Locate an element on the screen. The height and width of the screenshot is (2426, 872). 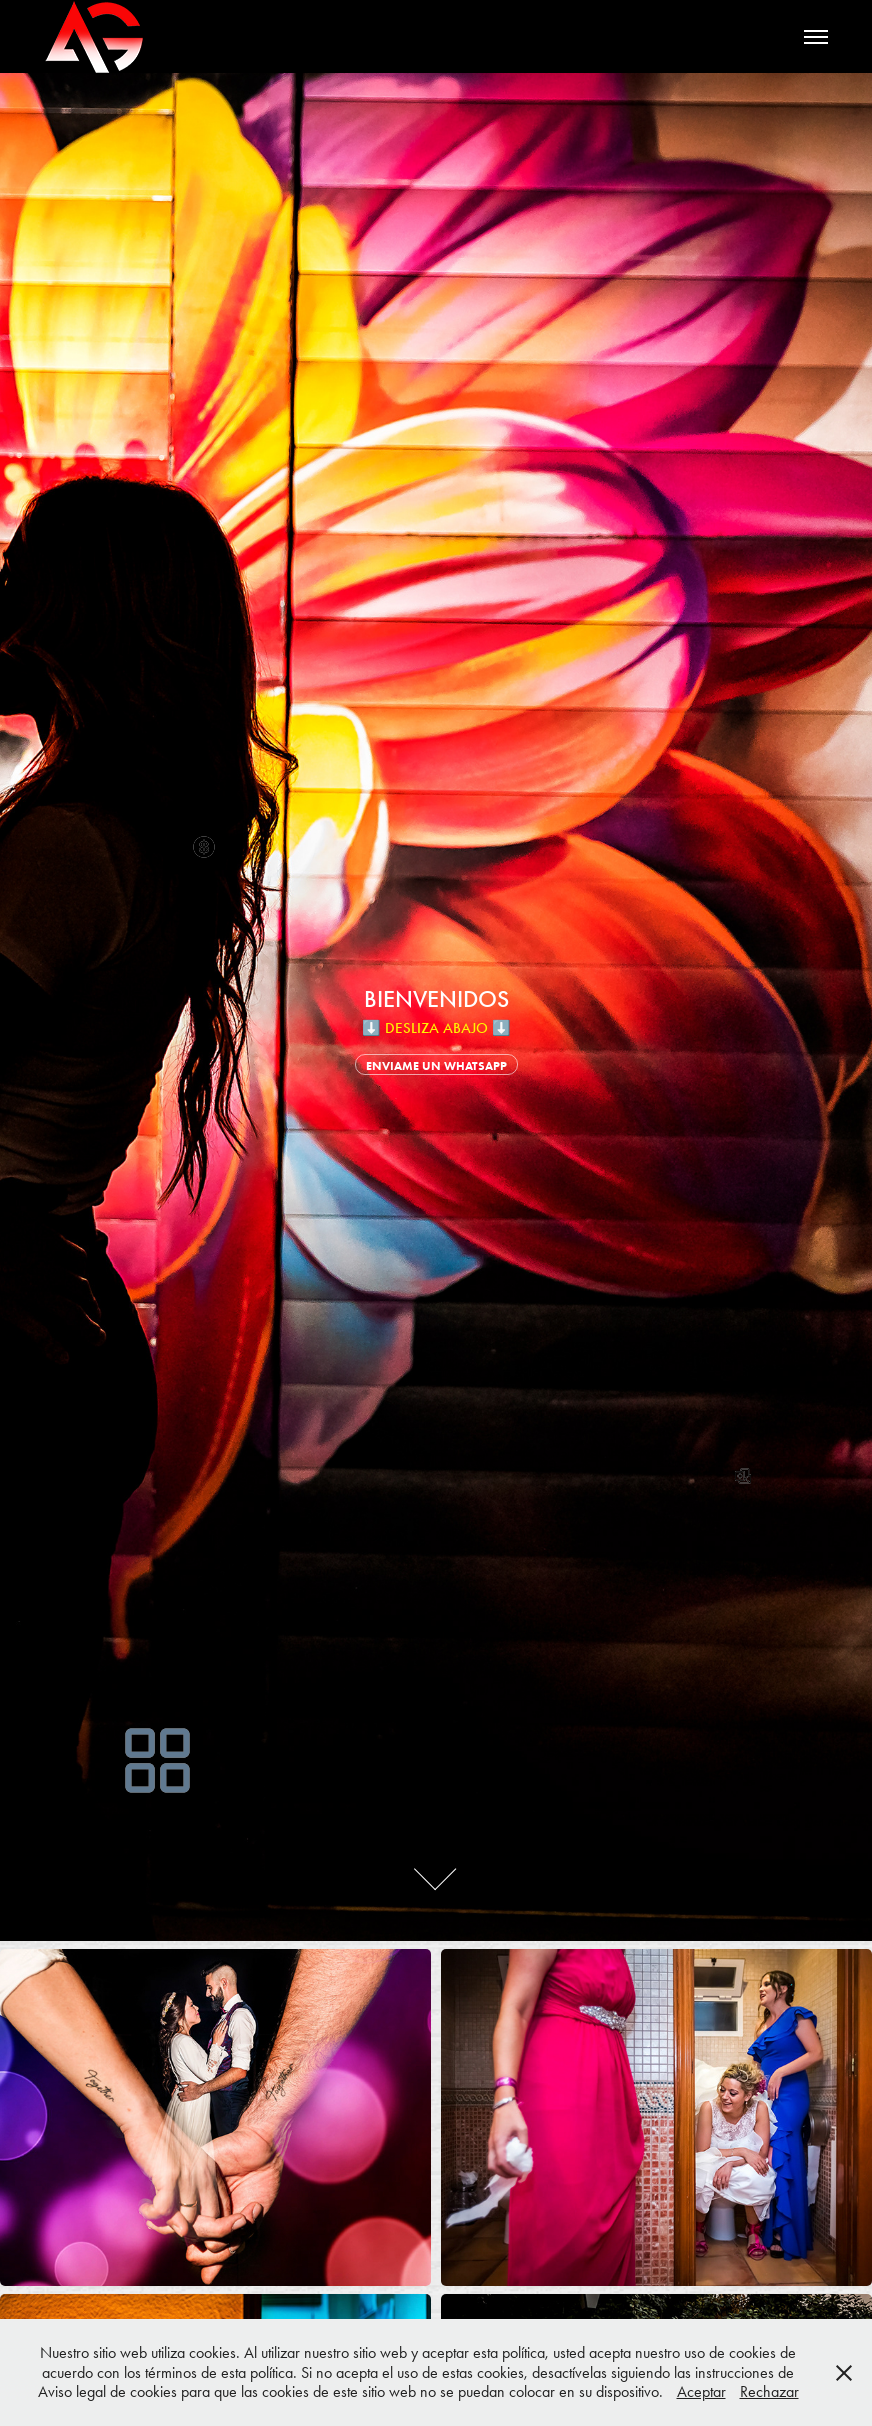
view all apps or menu grid is located at coordinates (157, 1760).